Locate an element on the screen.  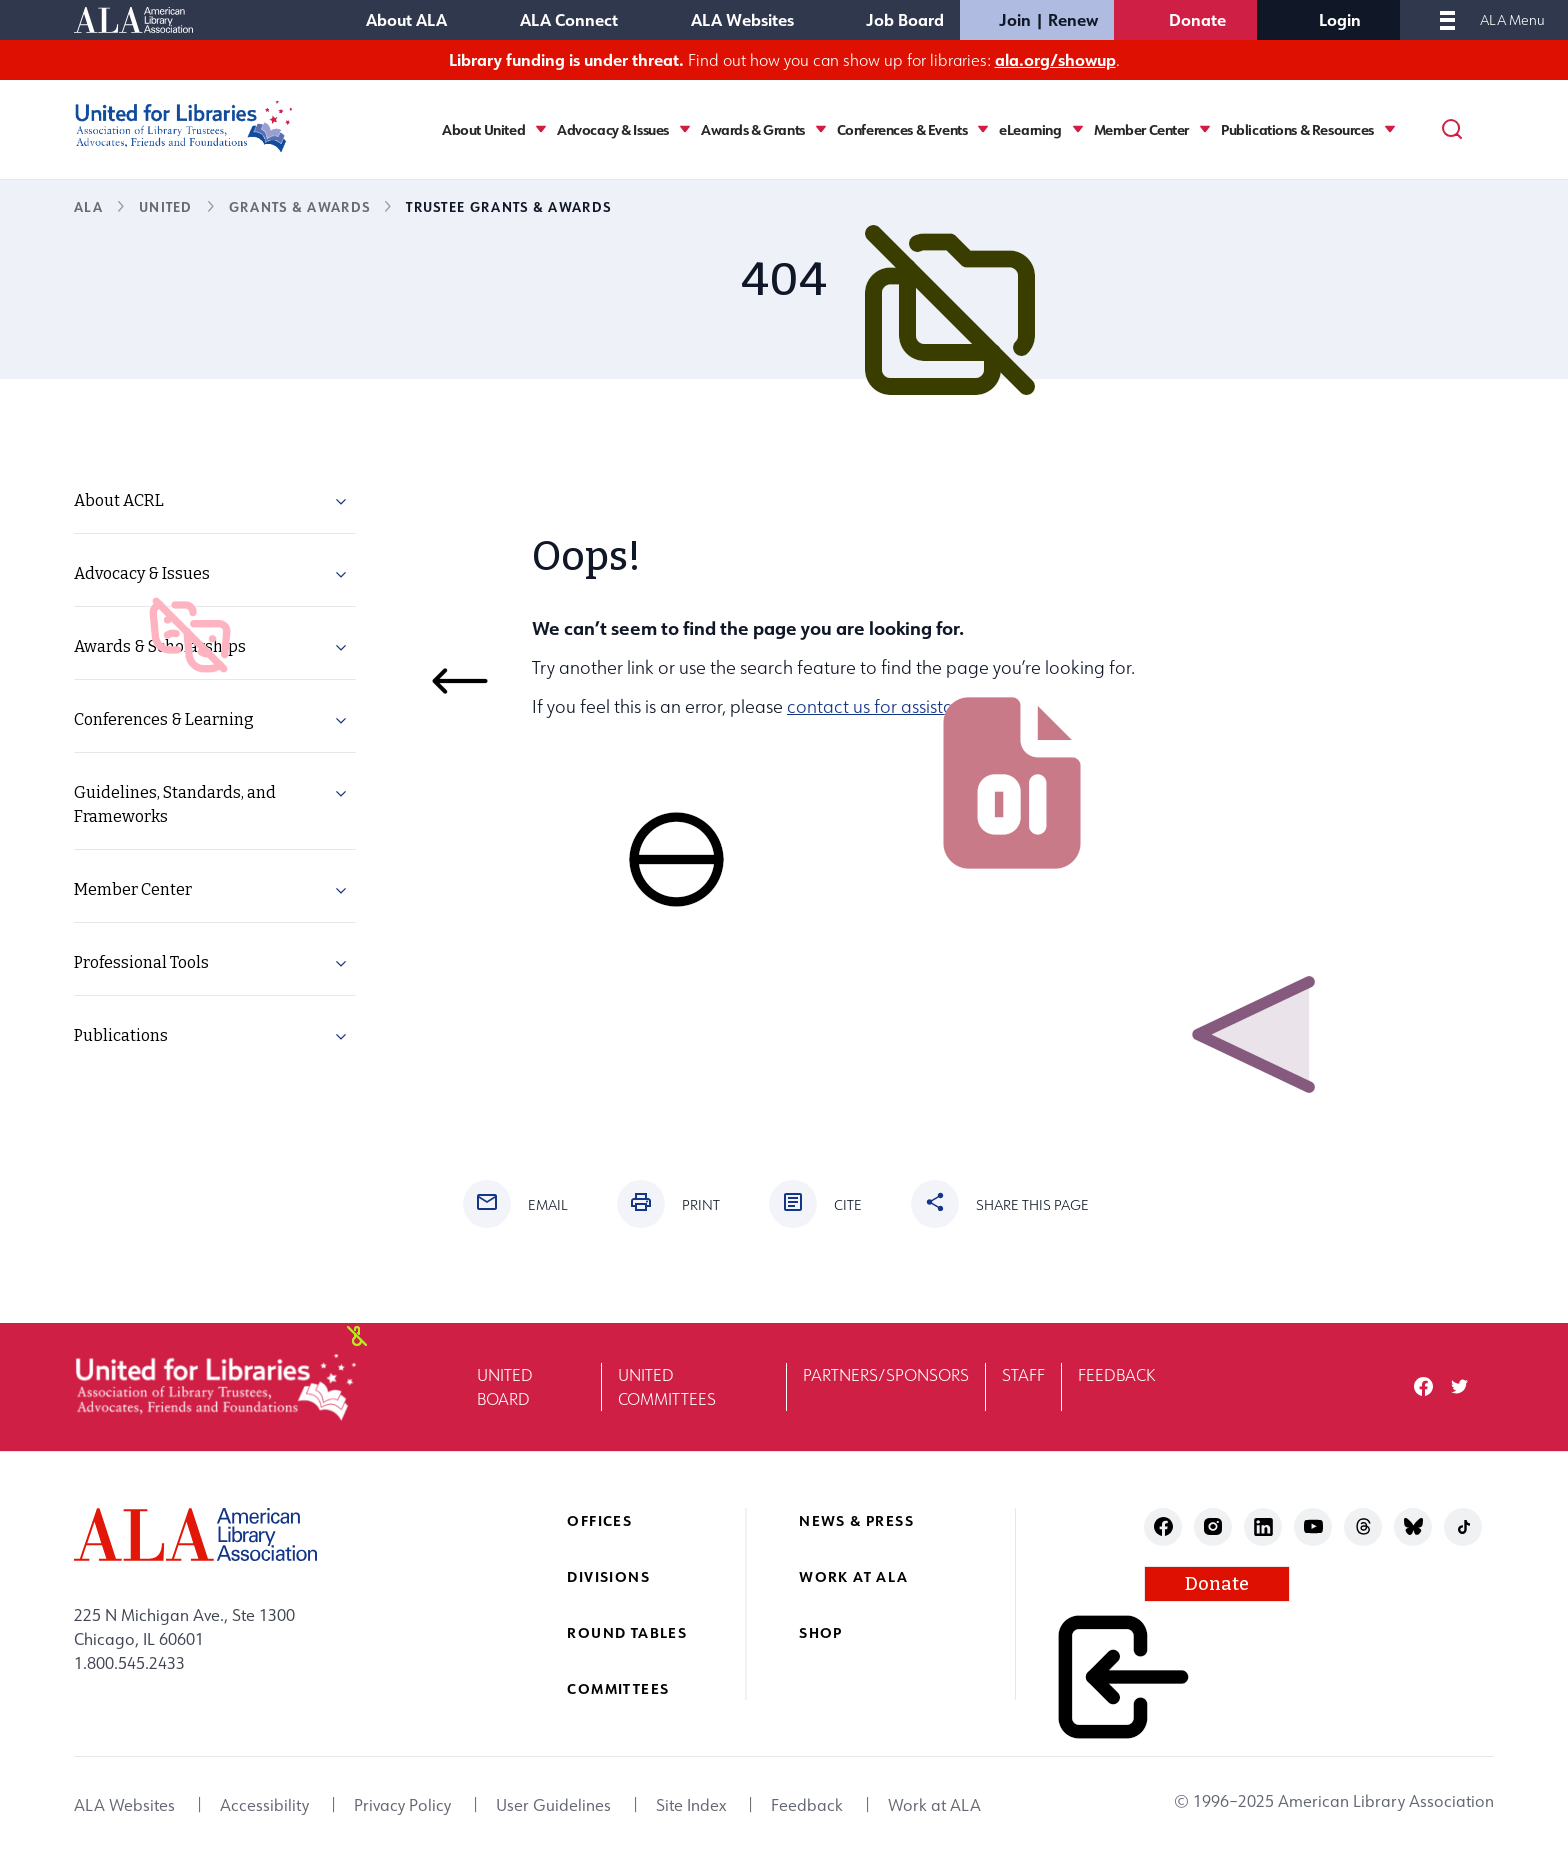
temperature monitoring disabled is located at coordinates (357, 1336).